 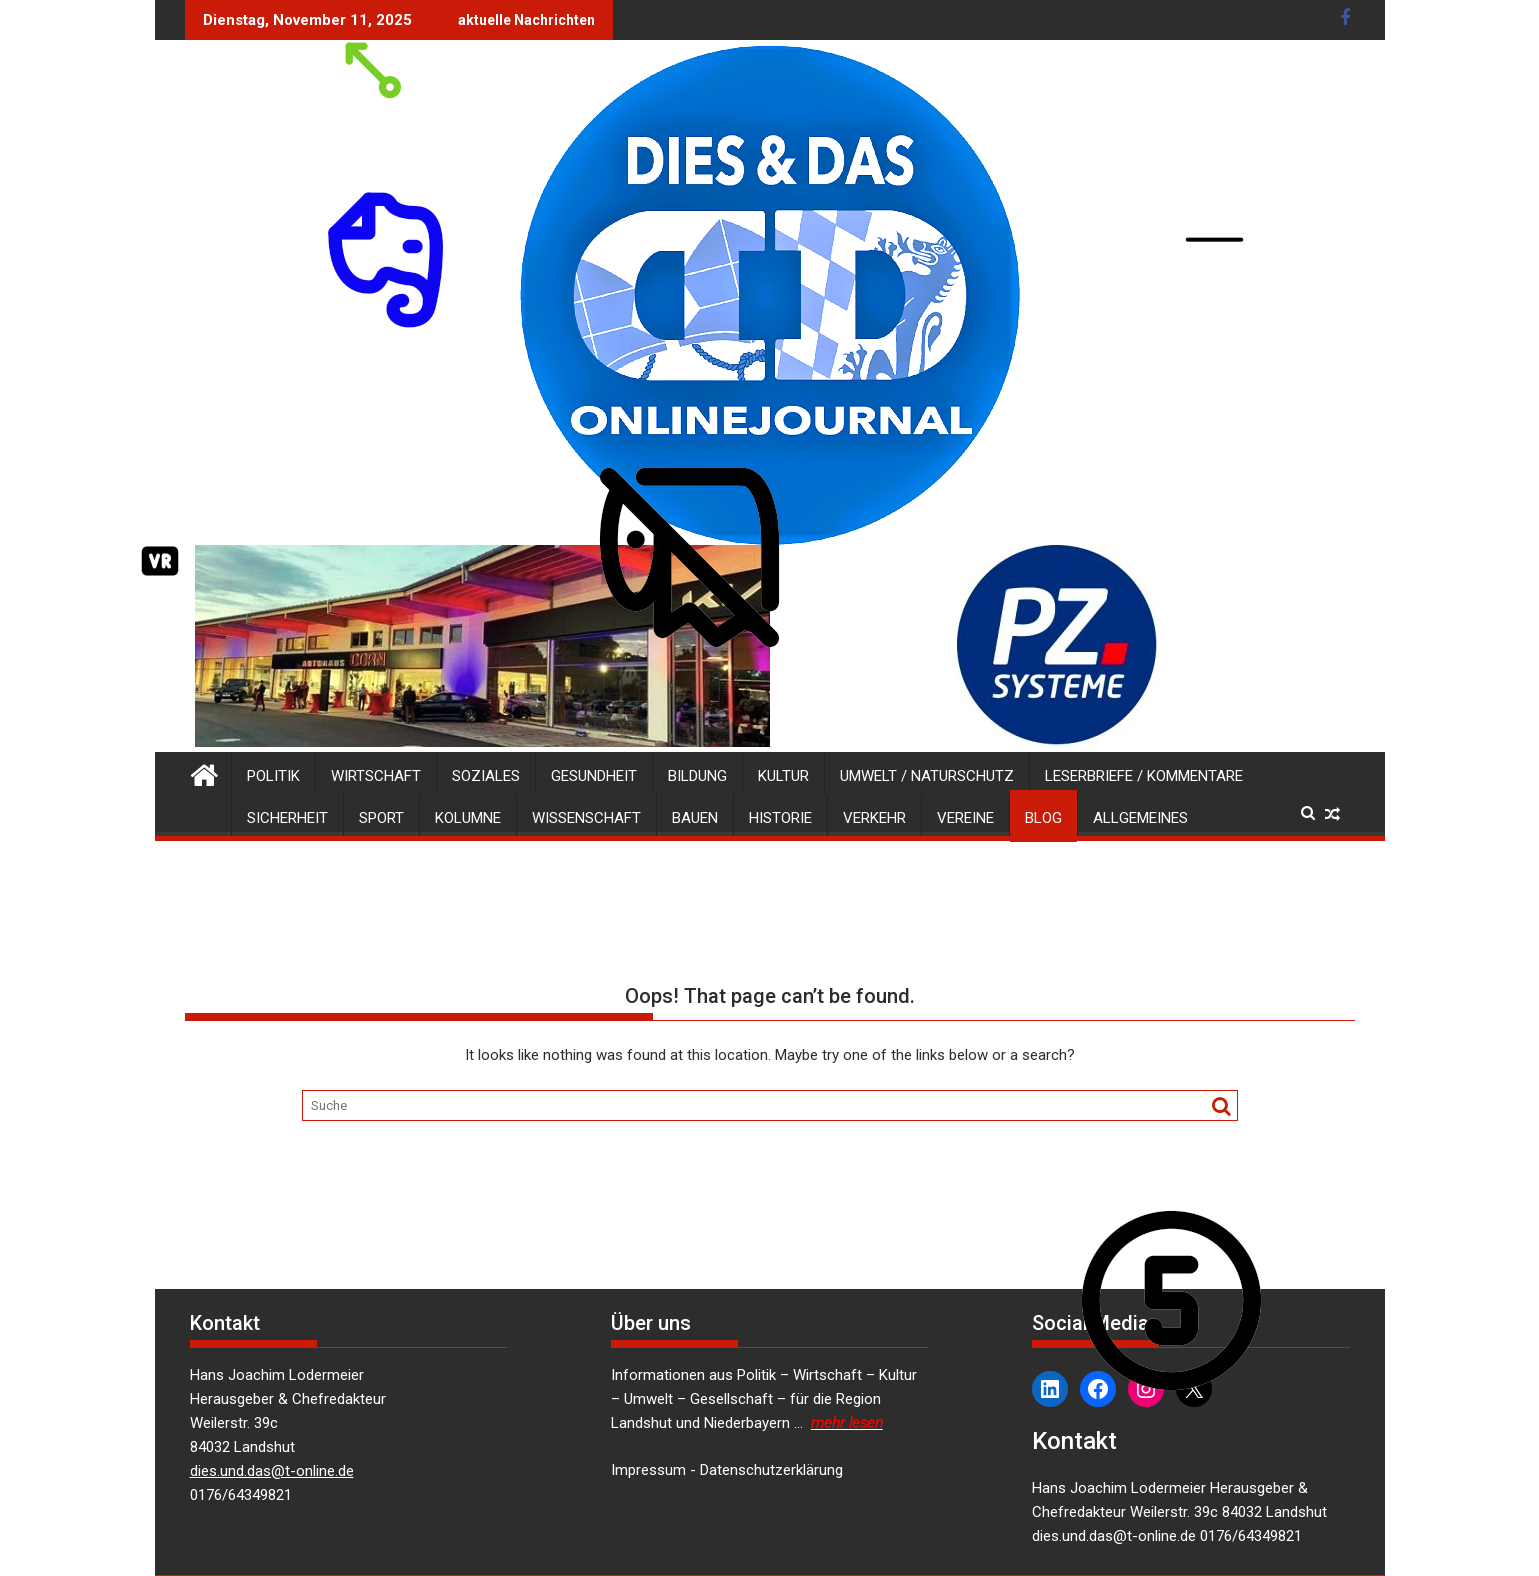 I want to click on insert a horizontal divider line, so click(x=1214, y=237).